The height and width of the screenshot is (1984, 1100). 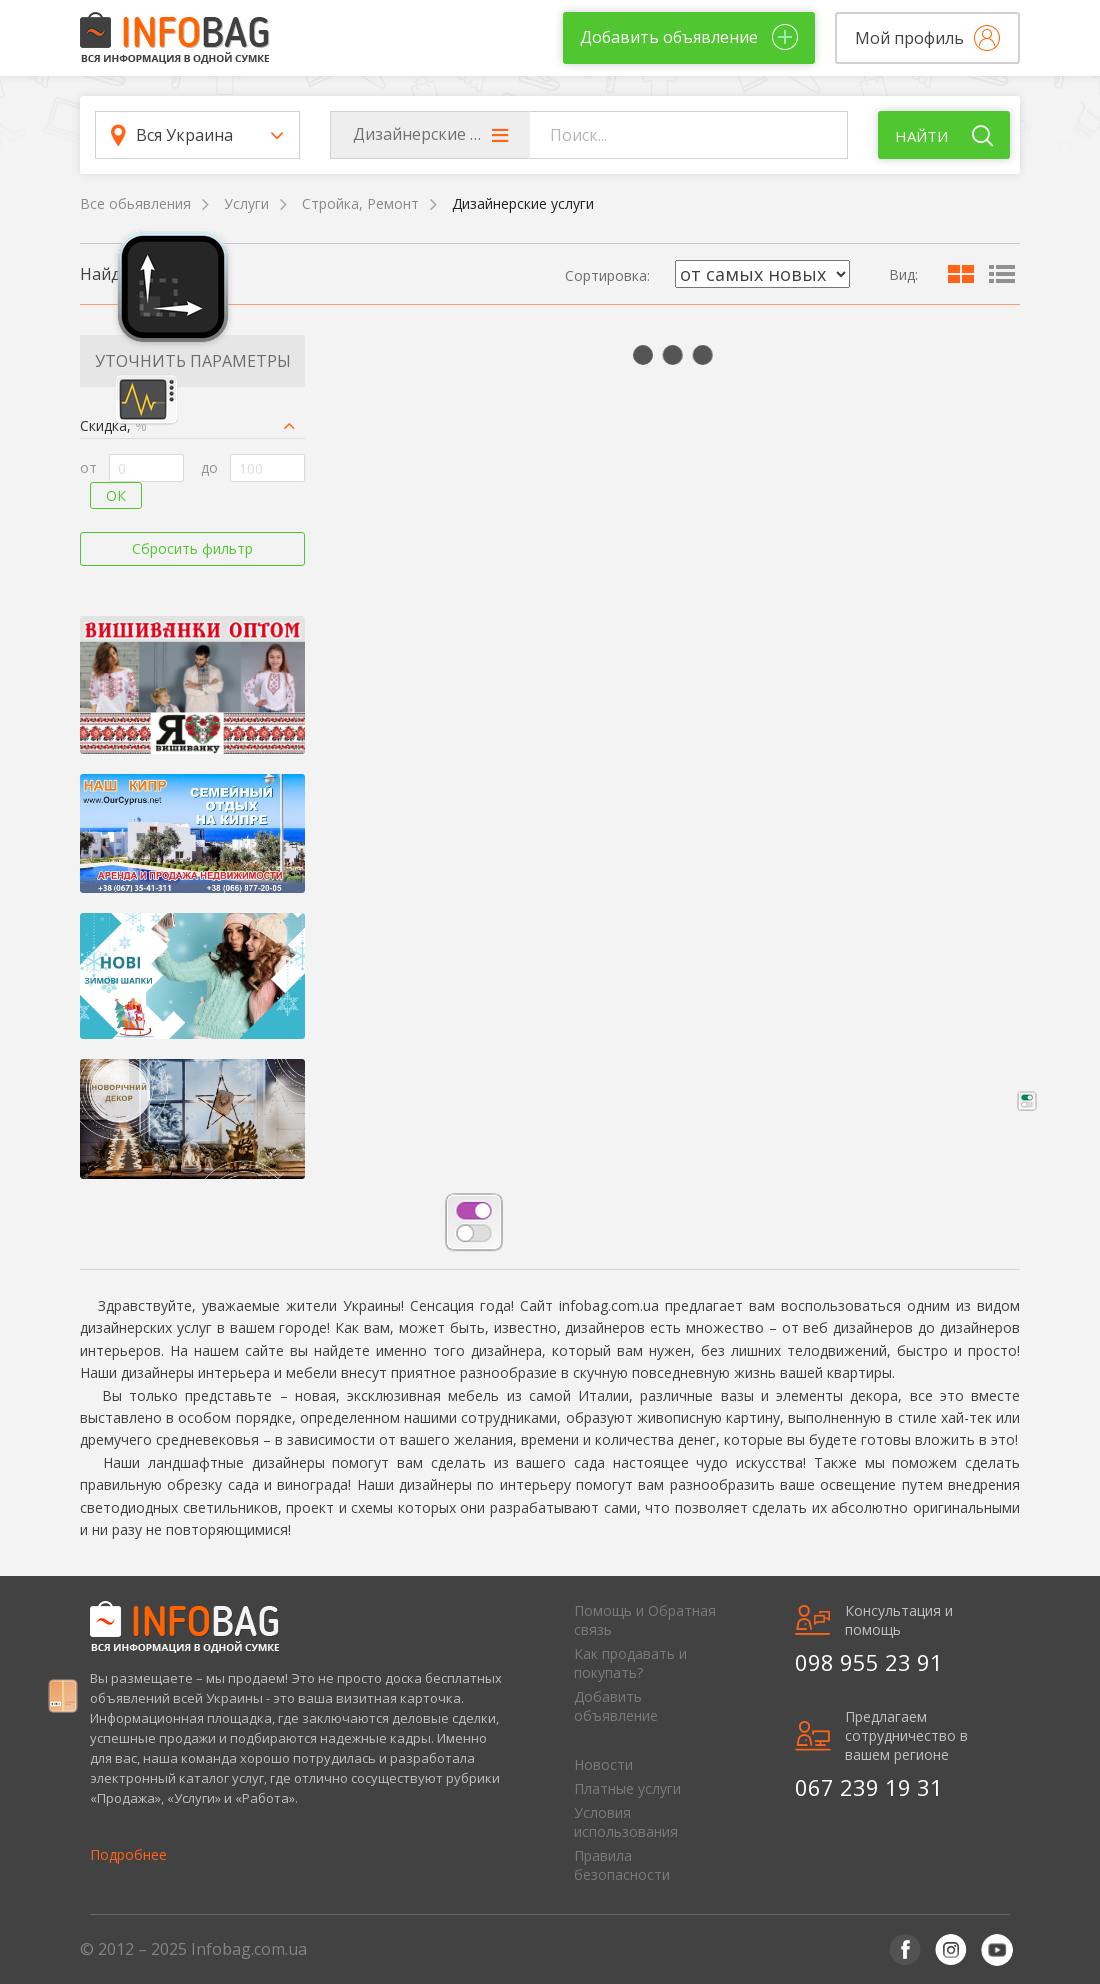 What do you see at coordinates (173, 287) in the screenshot?
I see `open display preferences` at bounding box center [173, 287].